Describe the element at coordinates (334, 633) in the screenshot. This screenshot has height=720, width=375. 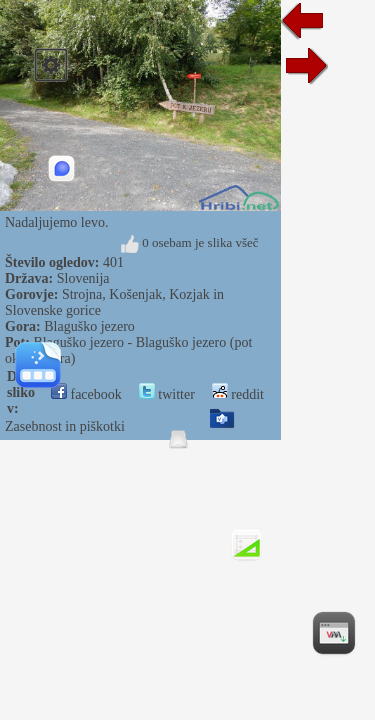
I see `configure virtual machine installation settings` at that location.